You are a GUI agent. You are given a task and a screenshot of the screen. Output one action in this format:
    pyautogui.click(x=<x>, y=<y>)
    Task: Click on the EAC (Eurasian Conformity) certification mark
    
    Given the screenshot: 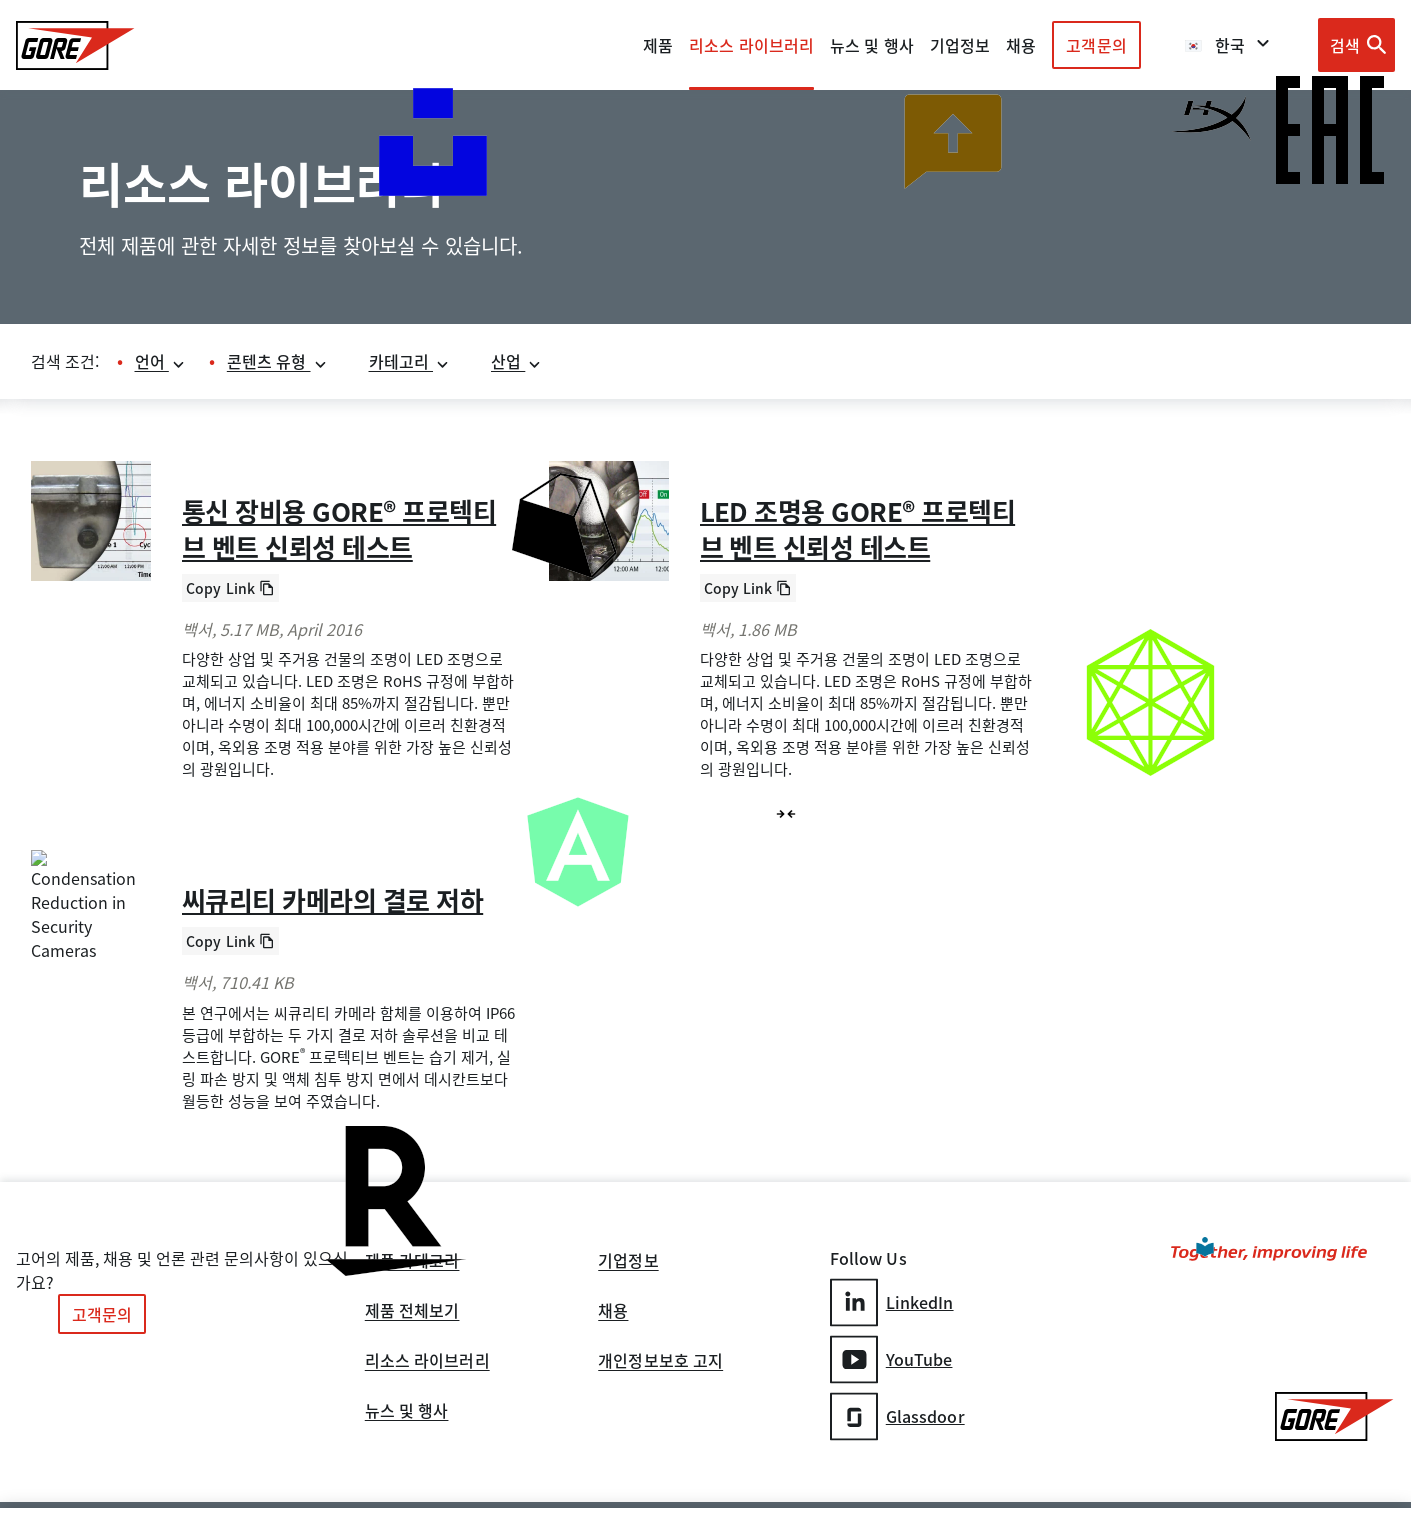 What is the action you would take?
    pyautogui.click(x=1330, y=130)
    